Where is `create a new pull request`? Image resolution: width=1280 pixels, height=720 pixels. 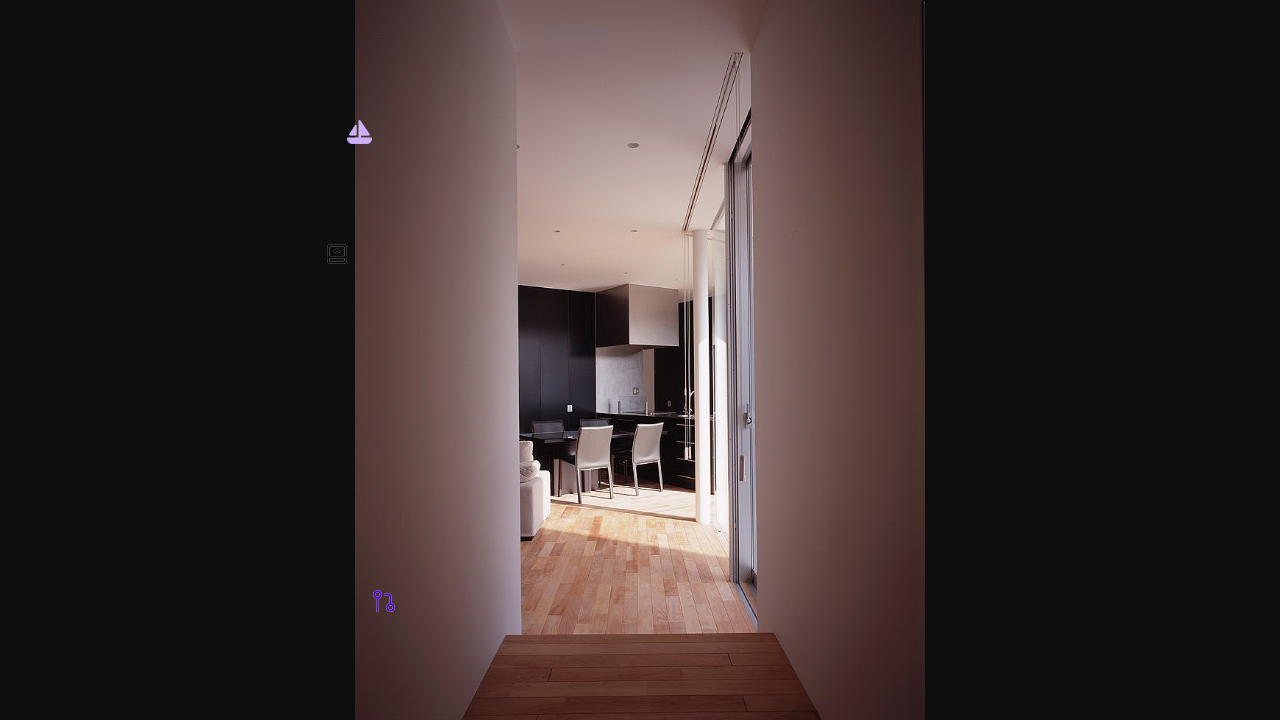
create a new pull request is located at coordinates (384, 601).